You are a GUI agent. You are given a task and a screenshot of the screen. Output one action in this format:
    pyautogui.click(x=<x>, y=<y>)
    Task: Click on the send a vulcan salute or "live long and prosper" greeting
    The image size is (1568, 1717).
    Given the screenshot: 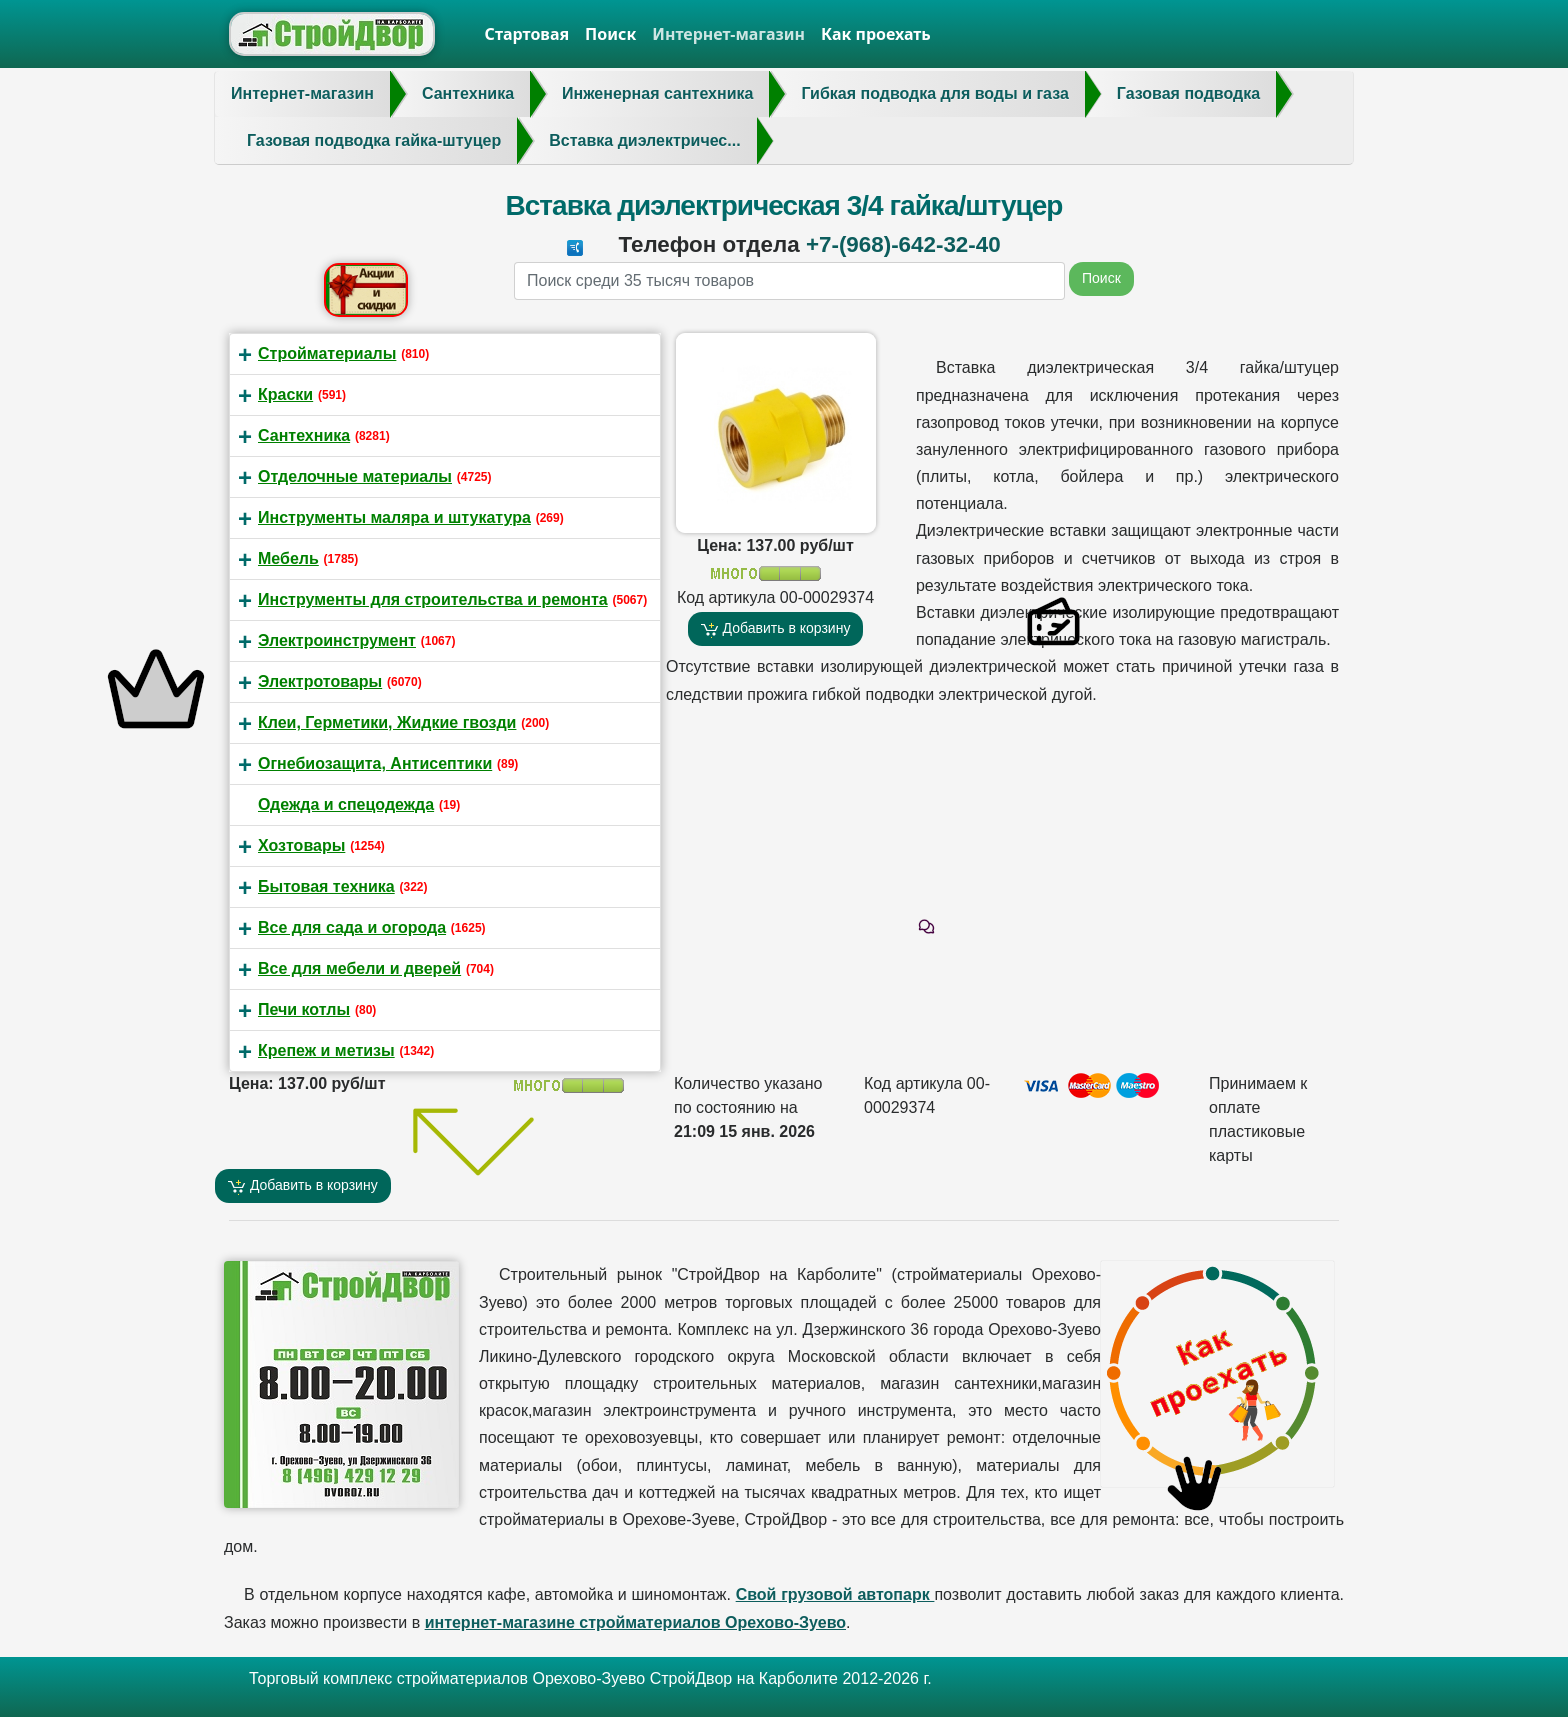 What is the action you would take?
    pyautogui.click(x=1194, y=1483)
    